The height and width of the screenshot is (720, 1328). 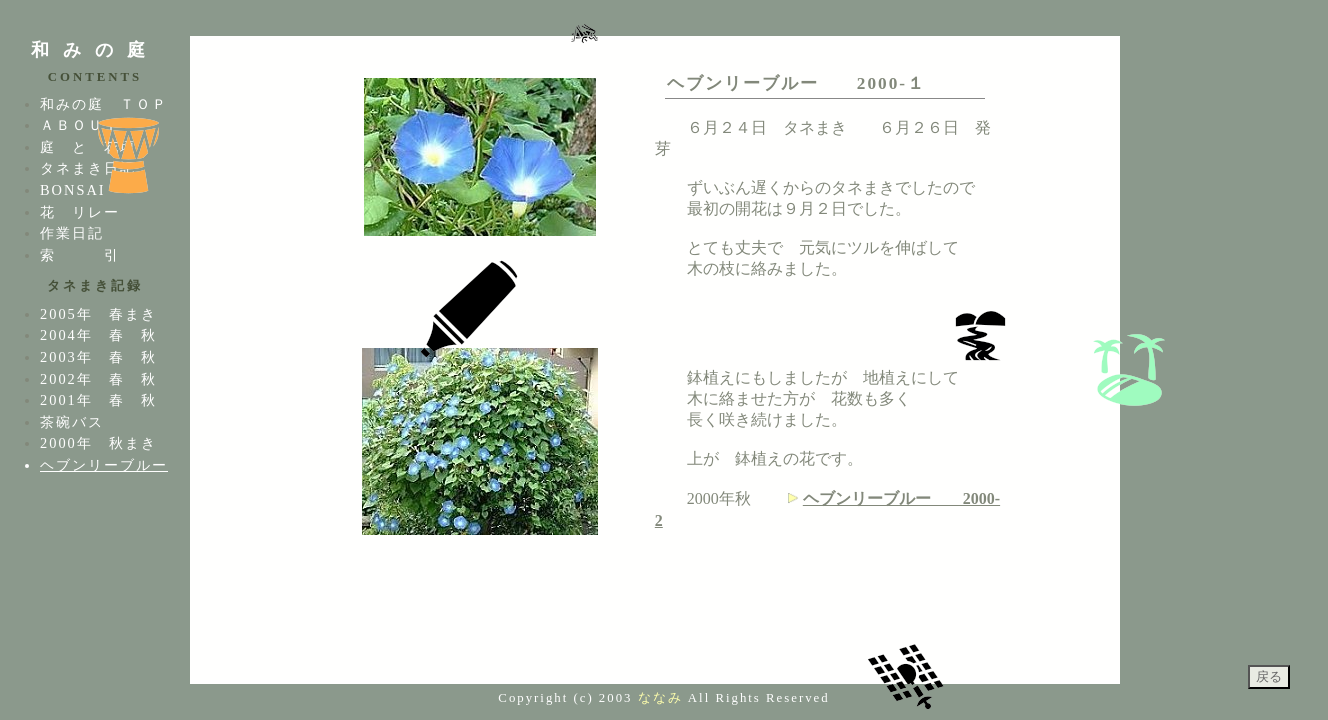 I want to click on highlight or mark important text, so click(x=469, y=309).